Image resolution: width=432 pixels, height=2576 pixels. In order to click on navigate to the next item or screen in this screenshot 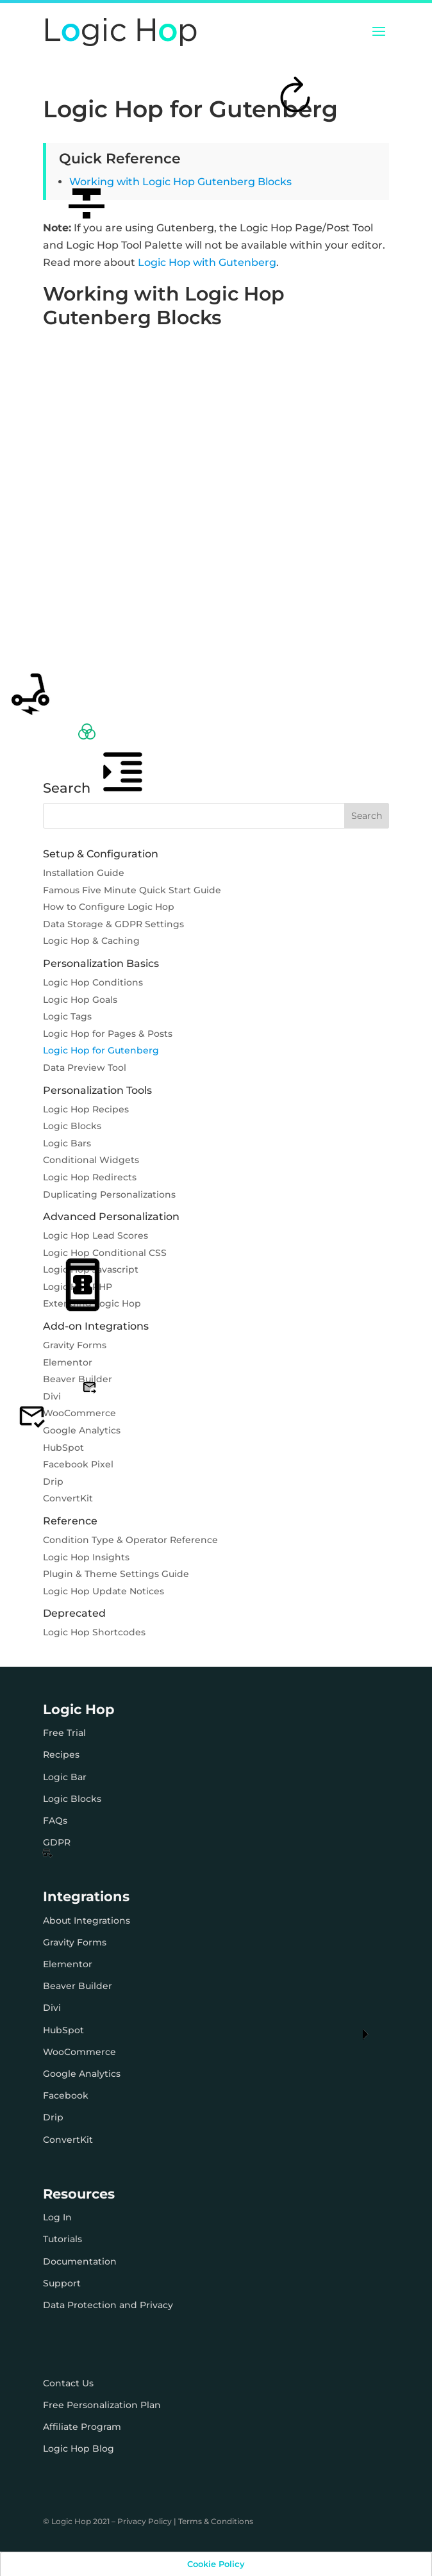, I will do `click(365, 2034)`.